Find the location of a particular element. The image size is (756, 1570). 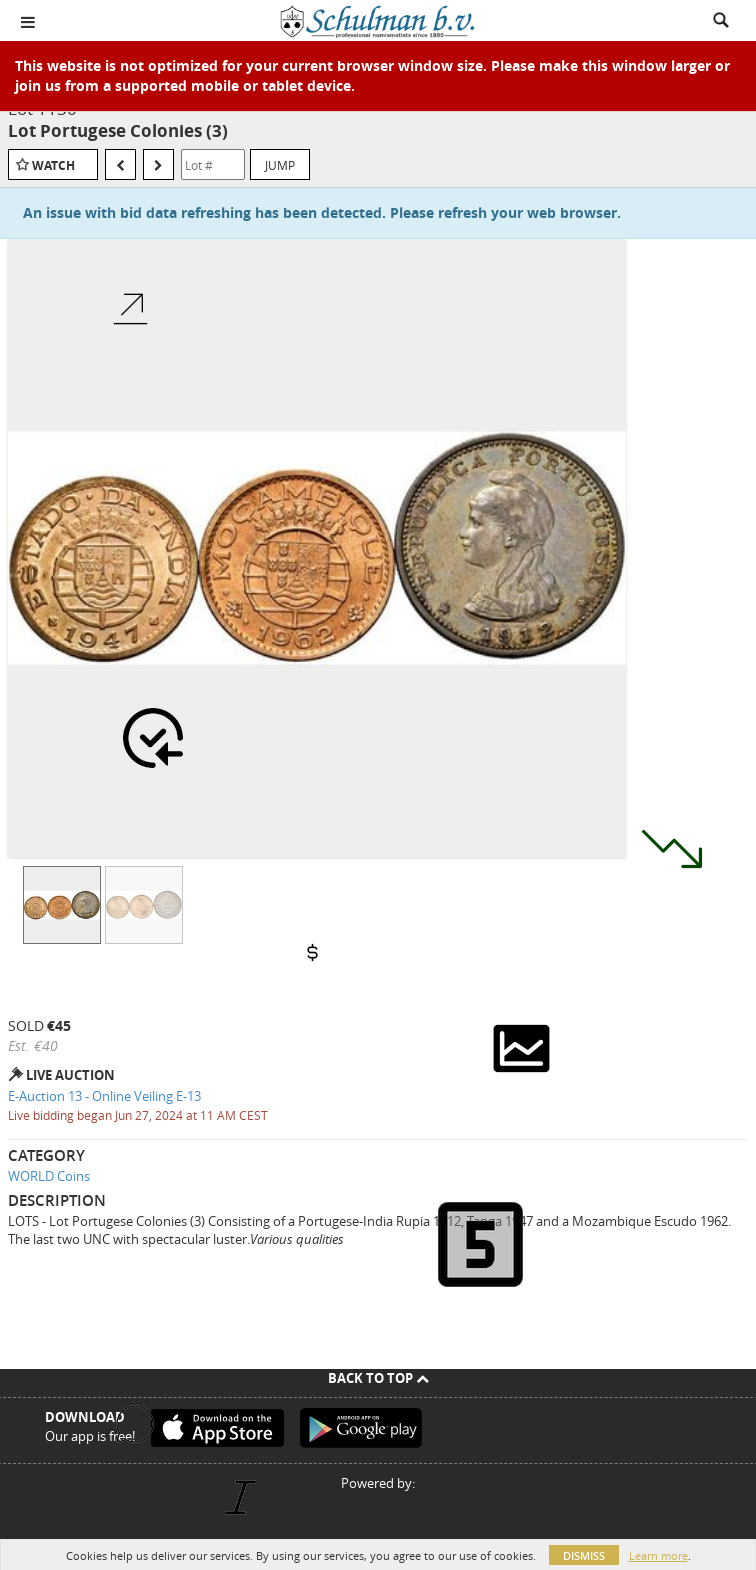

indicates a tracked issue has been closed and completed is located at coordinates (153, 738).